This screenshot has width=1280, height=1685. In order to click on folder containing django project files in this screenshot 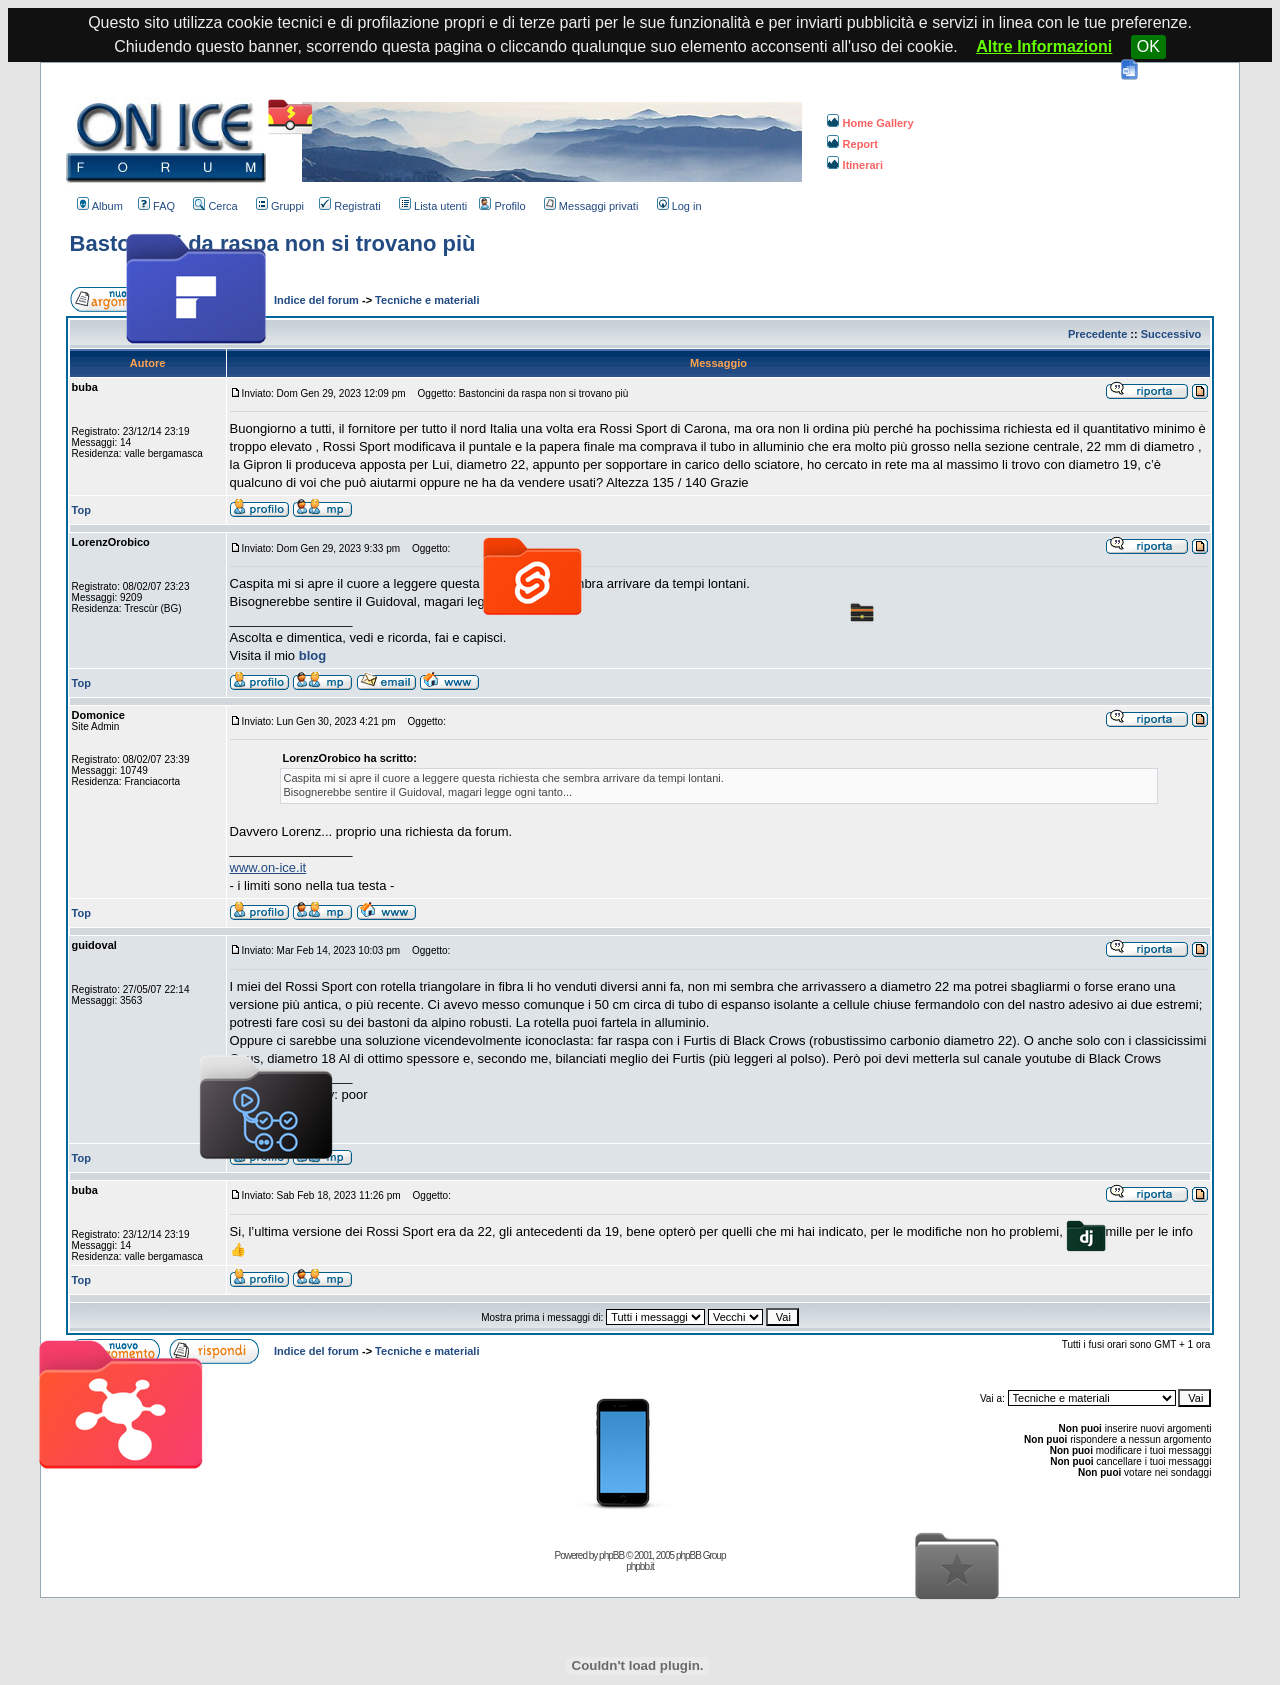, I will do `click(1086, 1237)`.